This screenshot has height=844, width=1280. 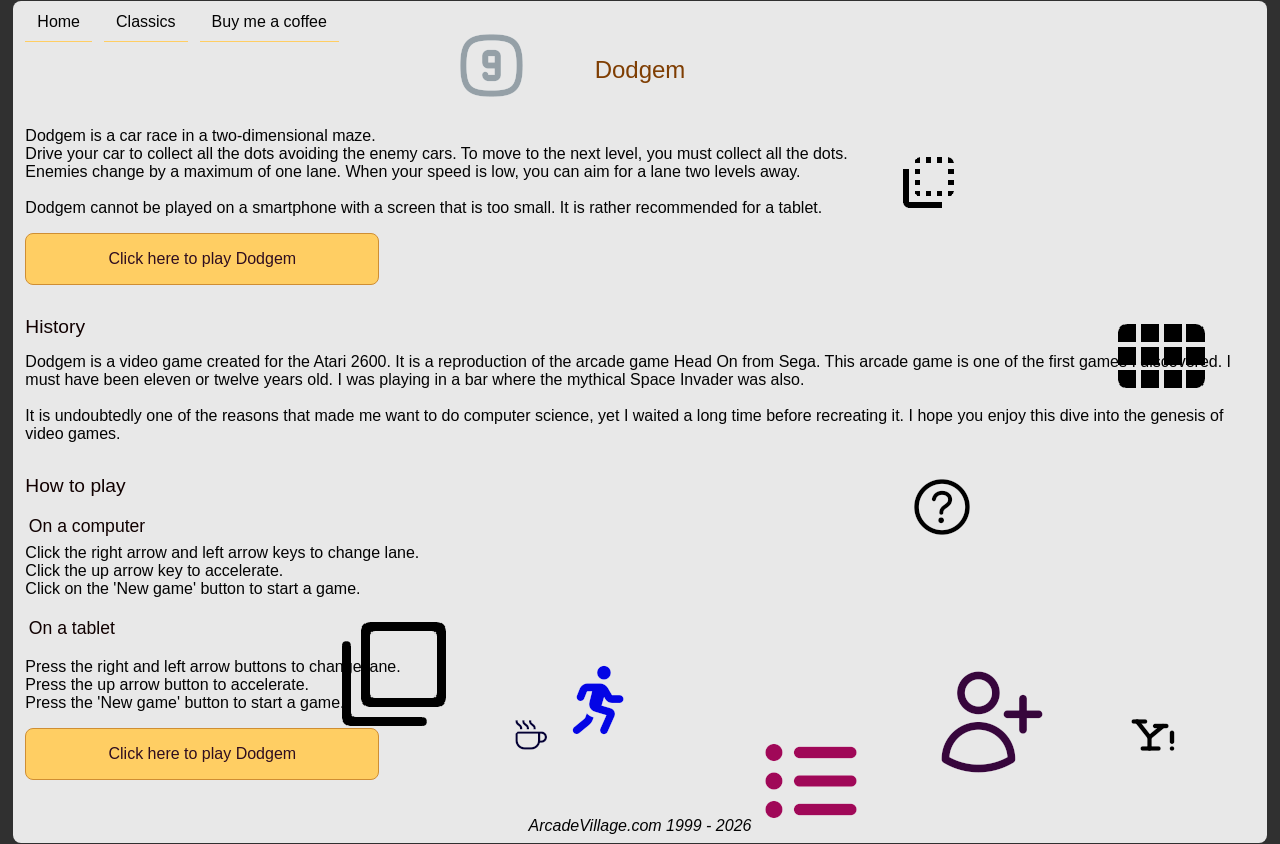 What do you see at coordinates (811, 781) in the screenshot?
I see `view items in a bulleted list format` at bounding box center [811, 781].